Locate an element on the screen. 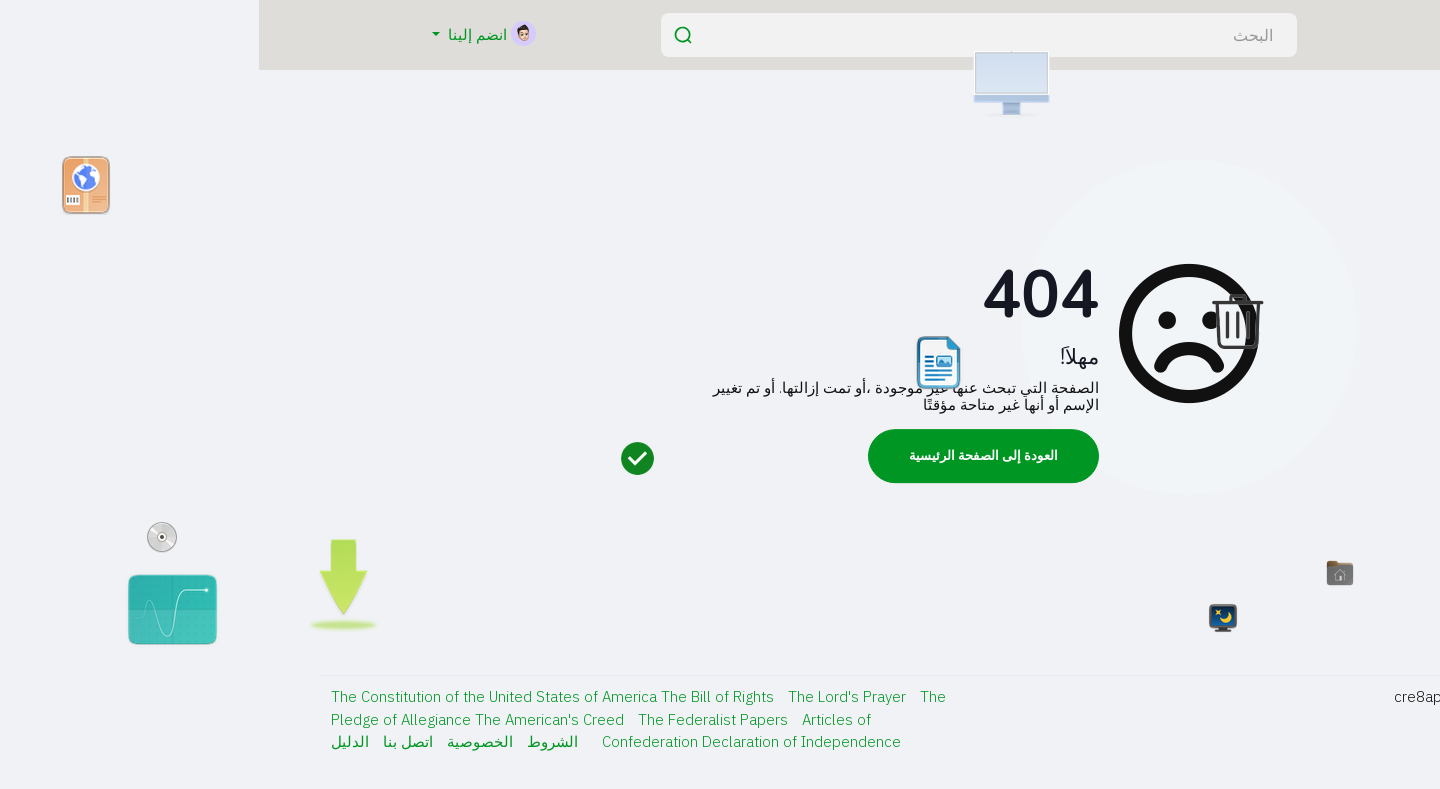  open a libreoffice writer document is located at coordinates (938, 362).